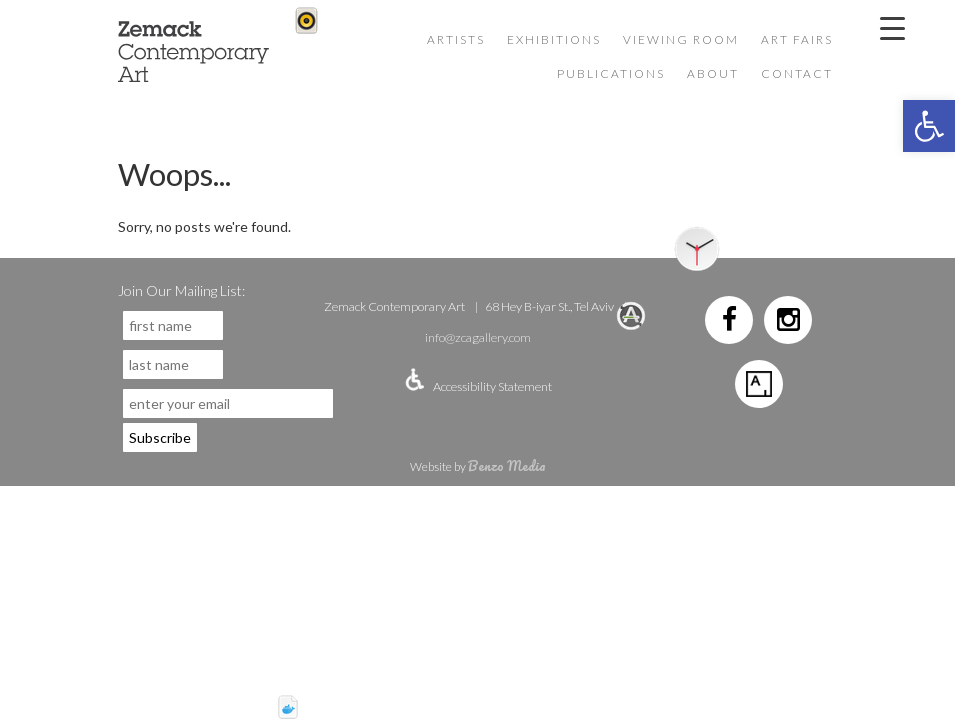 The width and height of the screenshot is (955, 720). I want to click on access date and time settings, so click(697, 249).